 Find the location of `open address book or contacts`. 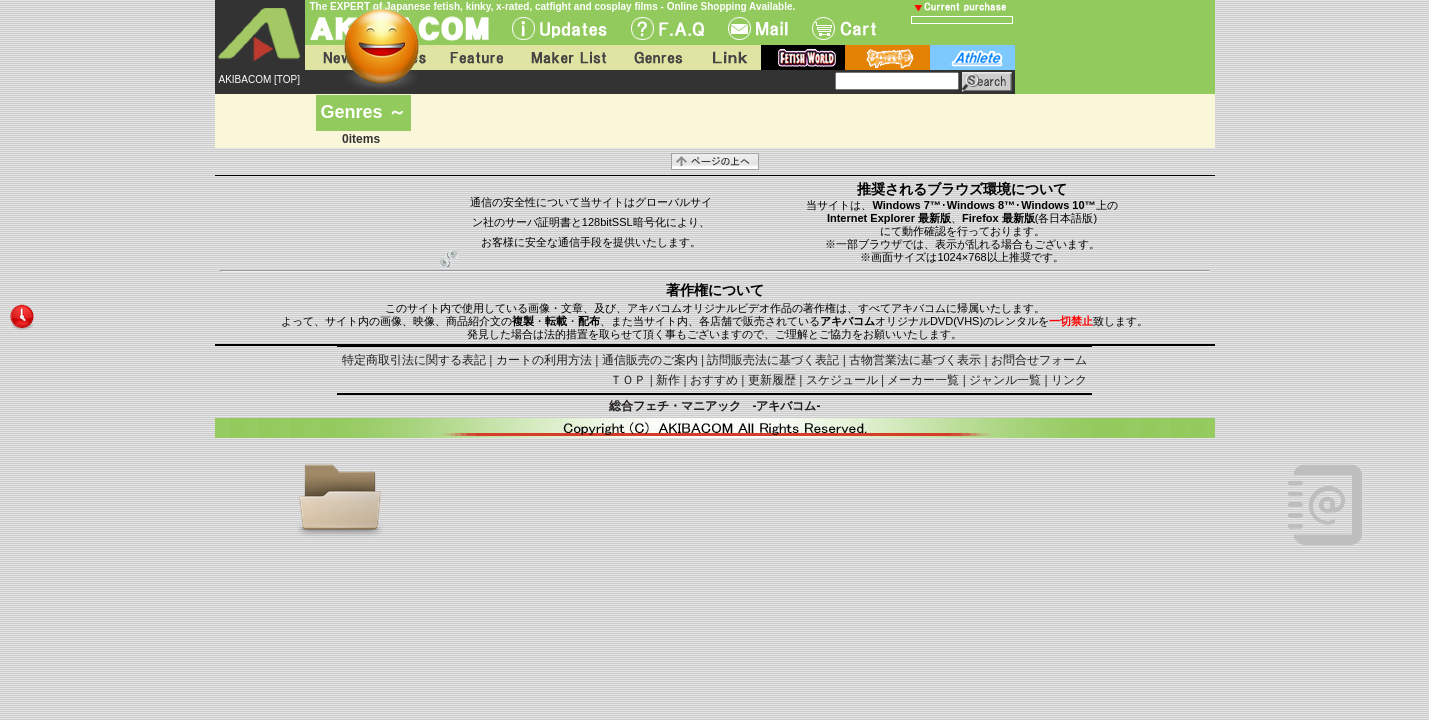

open address book or contacts is located at coordinates (1330, 502).